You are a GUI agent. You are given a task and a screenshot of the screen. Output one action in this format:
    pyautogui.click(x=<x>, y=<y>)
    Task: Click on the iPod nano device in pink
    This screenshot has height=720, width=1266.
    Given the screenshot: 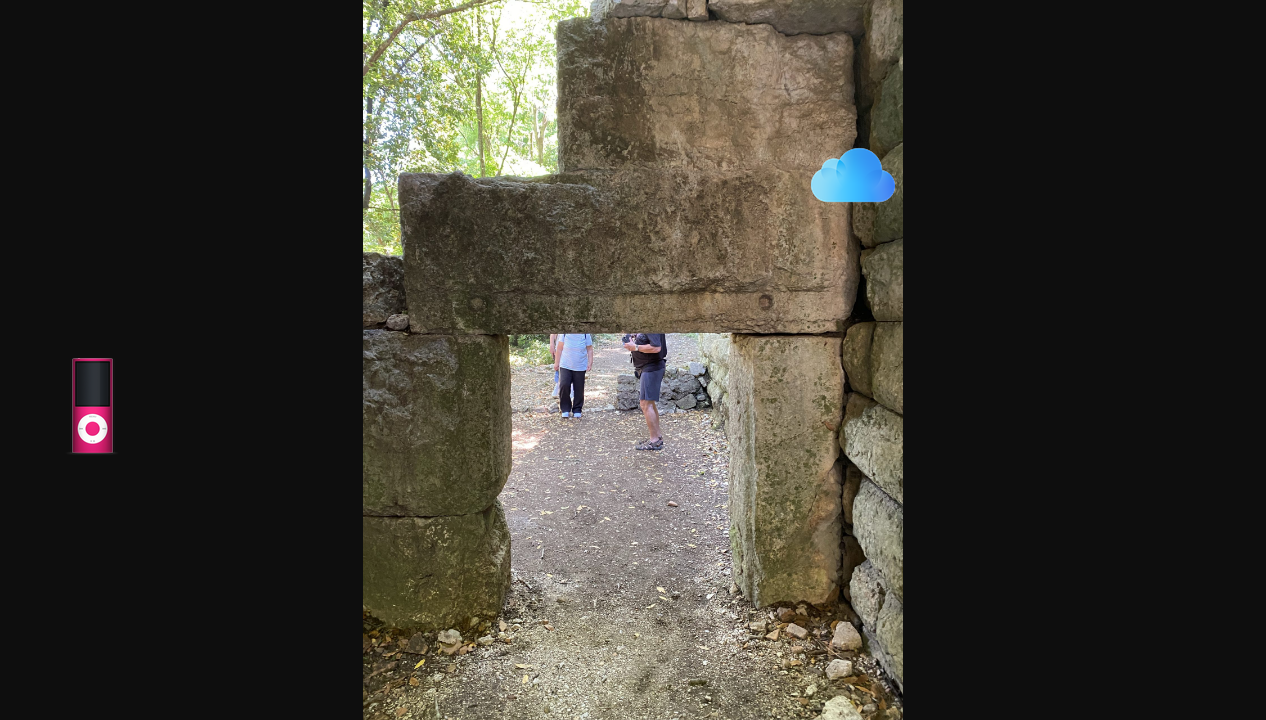 What is the action you would take?
    pyautogui.click(x=92, y=407)
    